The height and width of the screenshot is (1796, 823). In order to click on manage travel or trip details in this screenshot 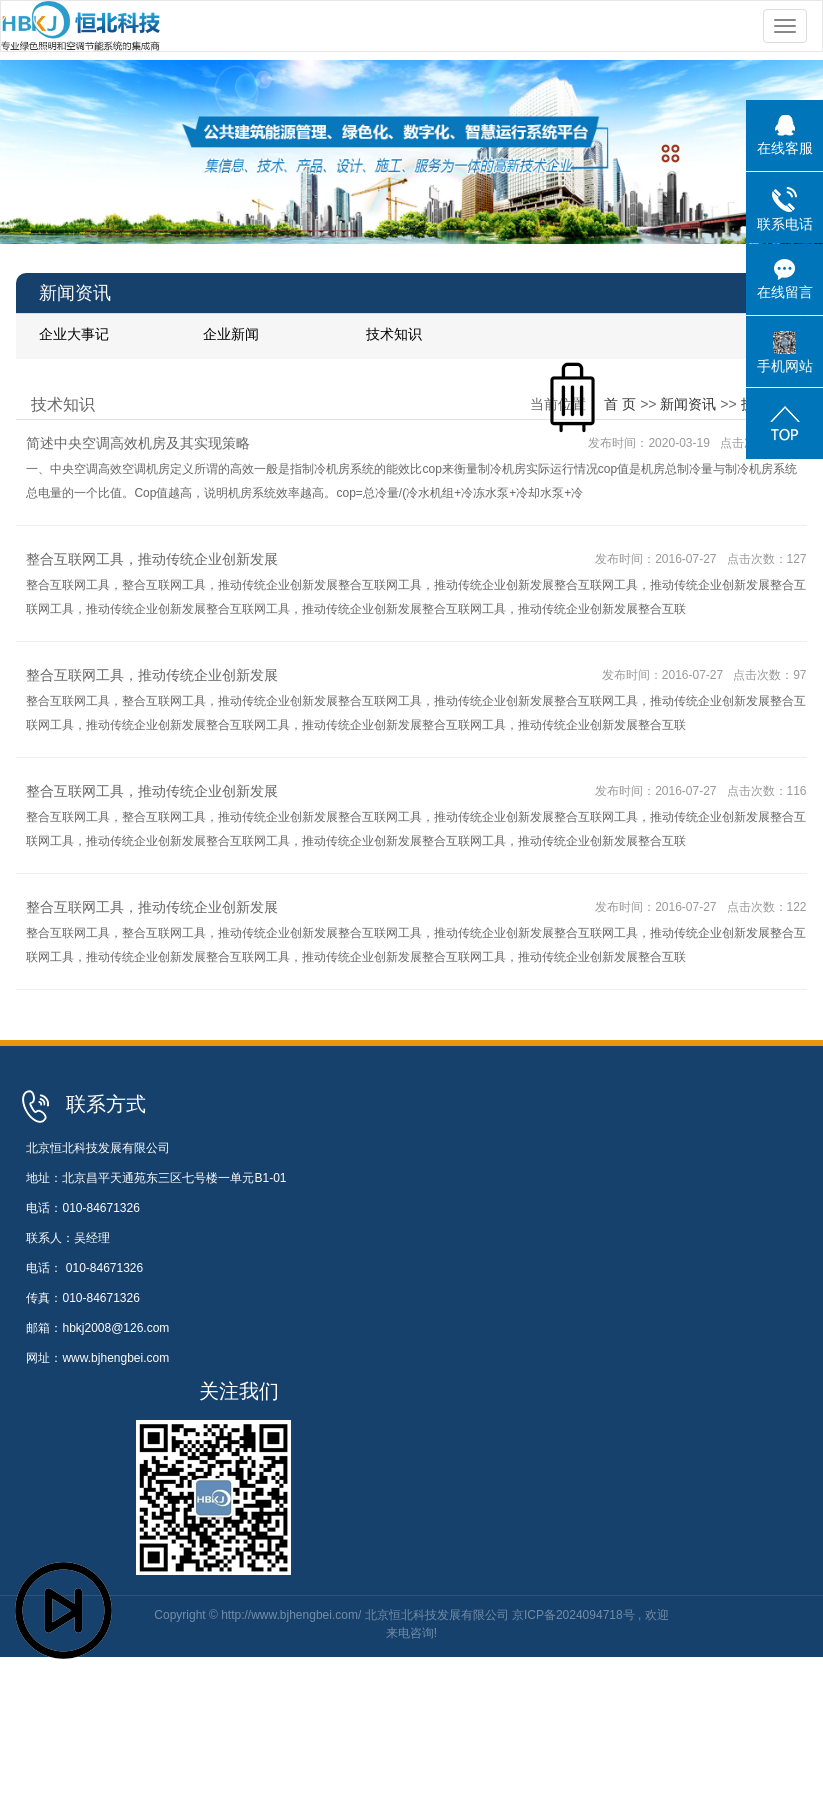, I will do `click(572, 398)`.